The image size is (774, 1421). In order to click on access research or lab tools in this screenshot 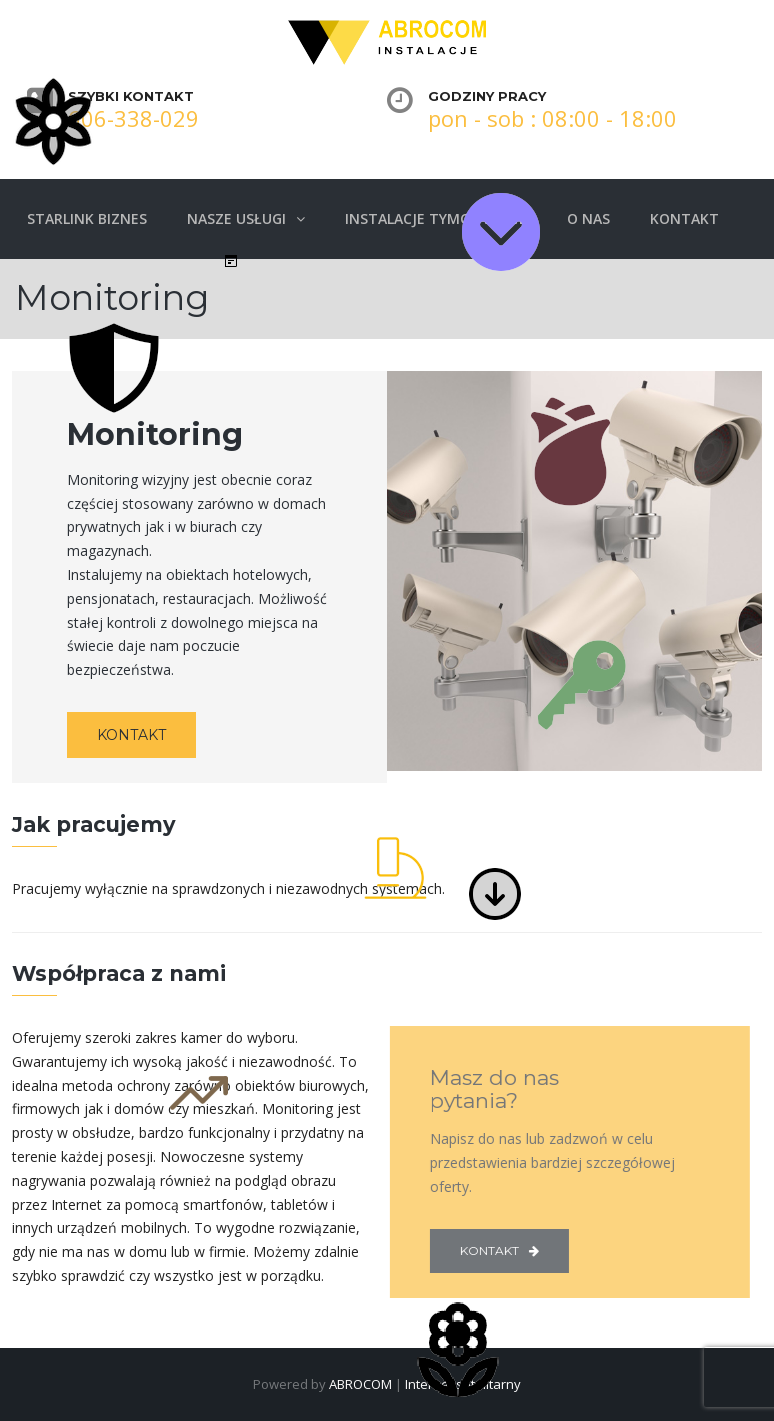, I will do `click(395, 870)`.